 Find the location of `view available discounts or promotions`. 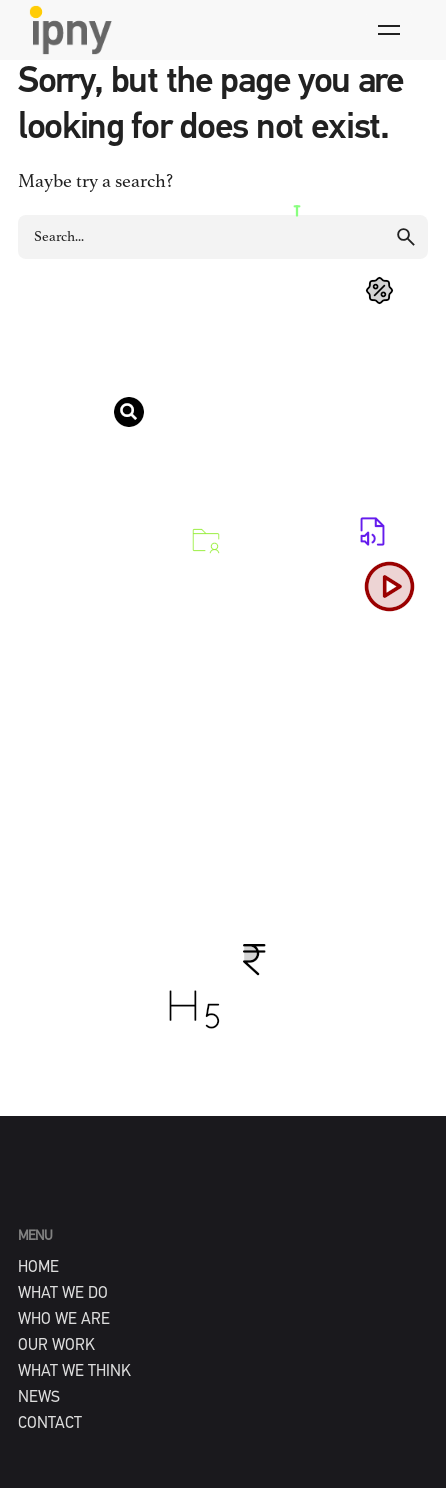

view available discounts or promotions is located at coordinates (379, 290).